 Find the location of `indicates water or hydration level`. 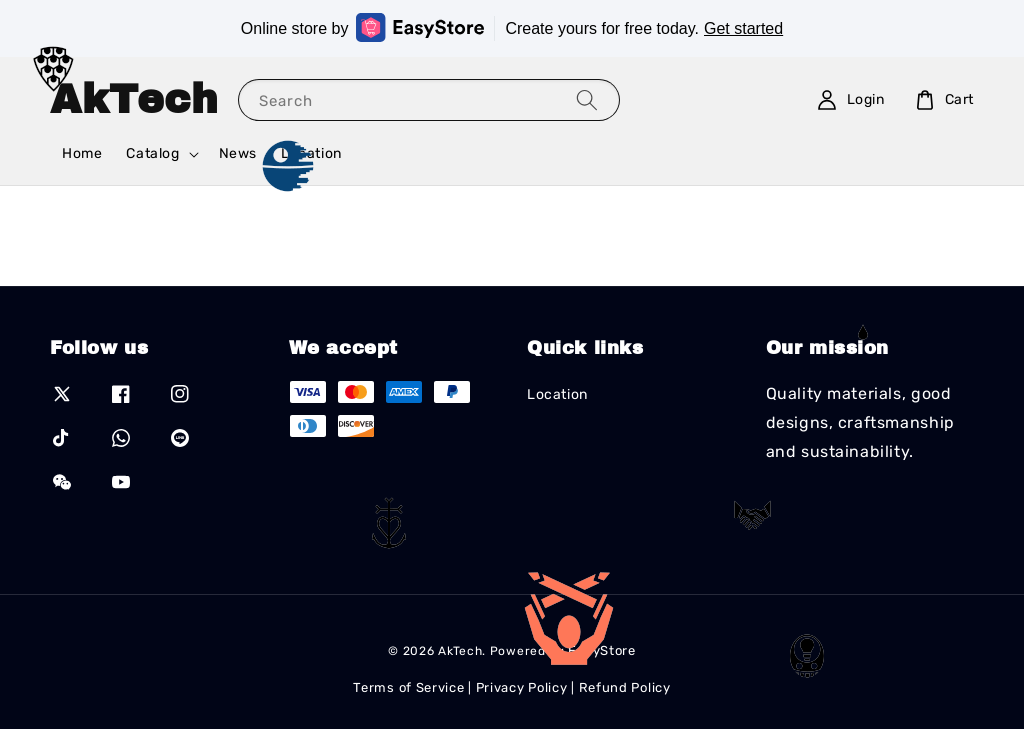

indicates water or hydration level is located at coordinates (863, 332).